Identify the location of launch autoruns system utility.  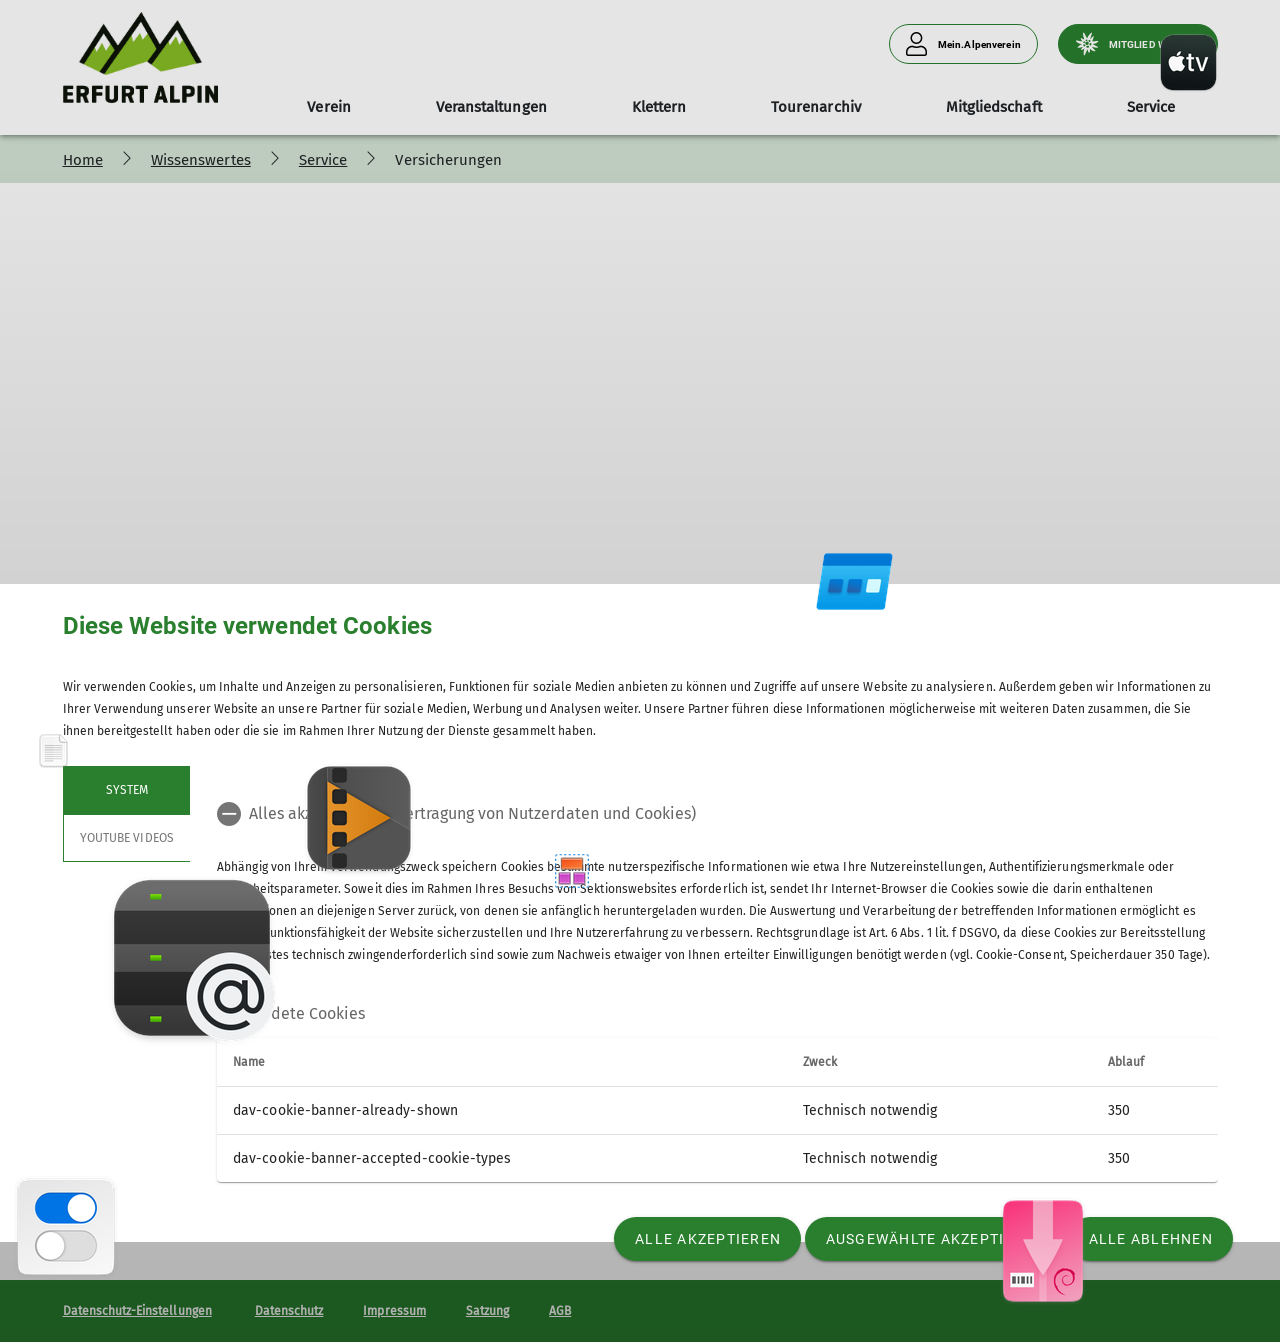
(854, 581).